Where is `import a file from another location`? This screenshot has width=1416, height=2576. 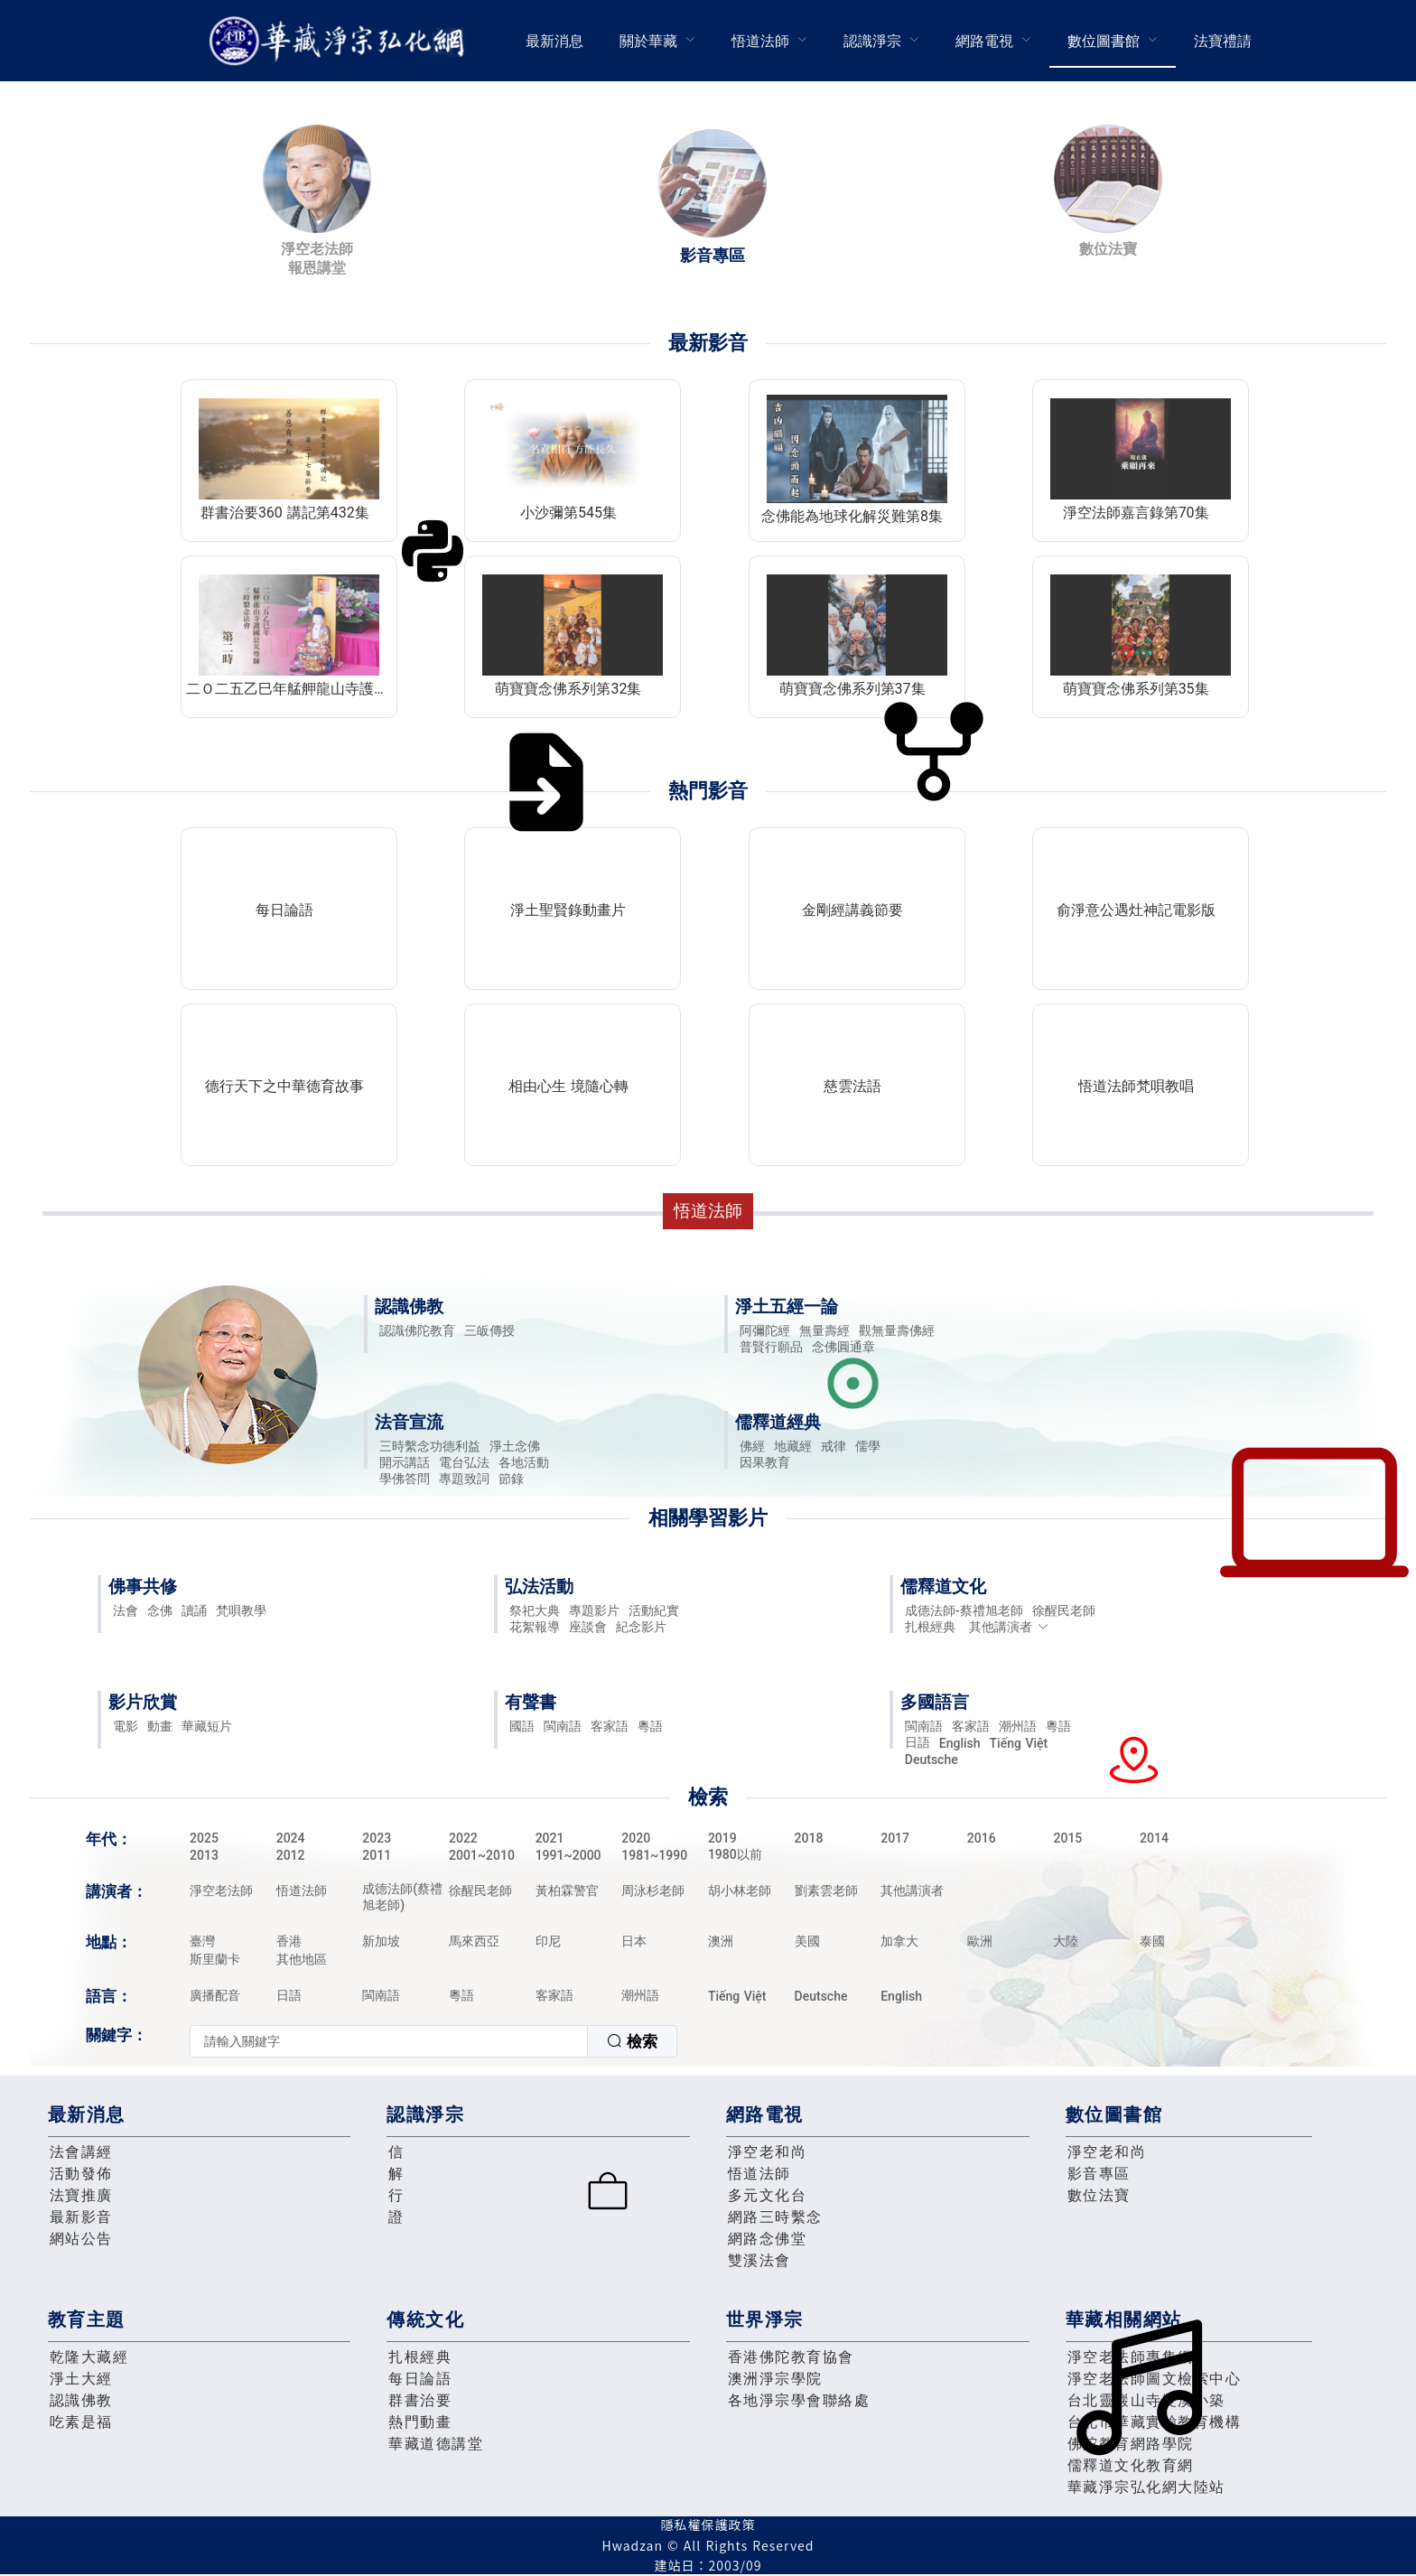 import a file from another location is located at coordinates (546, 782).